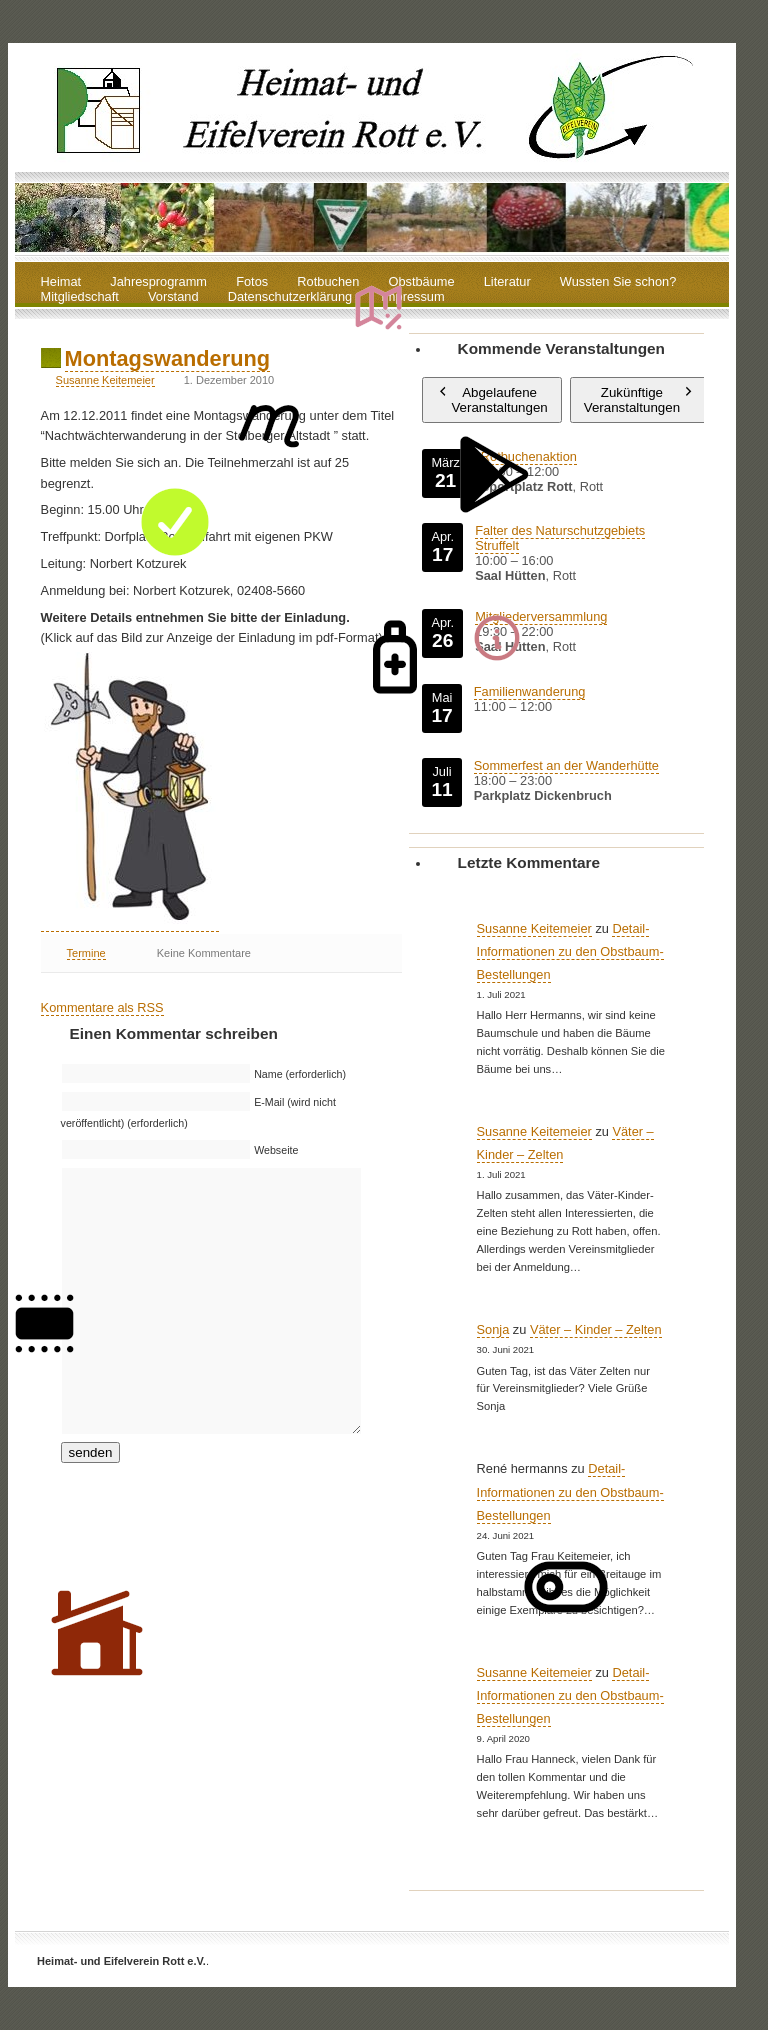 The image size is (768, 2030). What do you see at coordinates (269, 423) in the screenshot?
I see `open the Meetup app` at bounding box center [269, 423].